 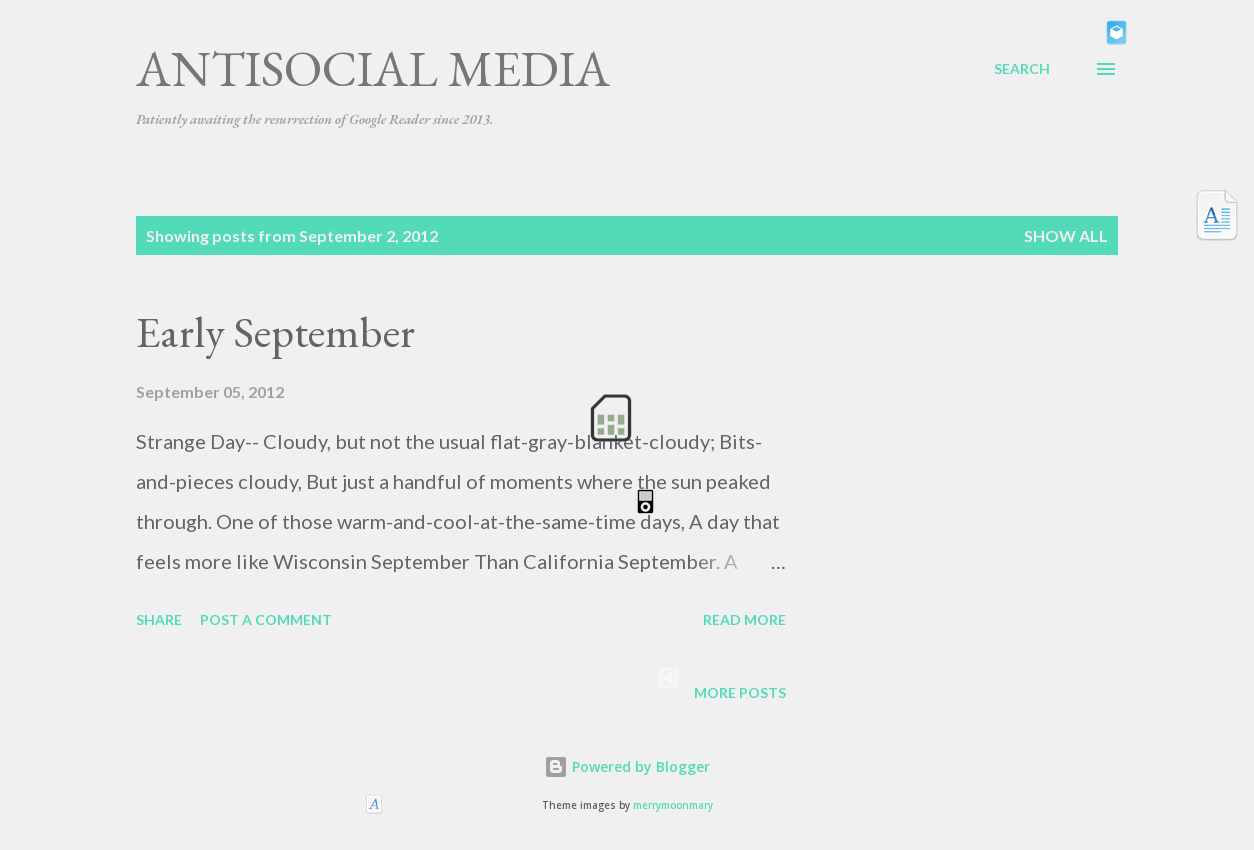 I want to click on a flatpak application package file, so click(x=1116, y=32).